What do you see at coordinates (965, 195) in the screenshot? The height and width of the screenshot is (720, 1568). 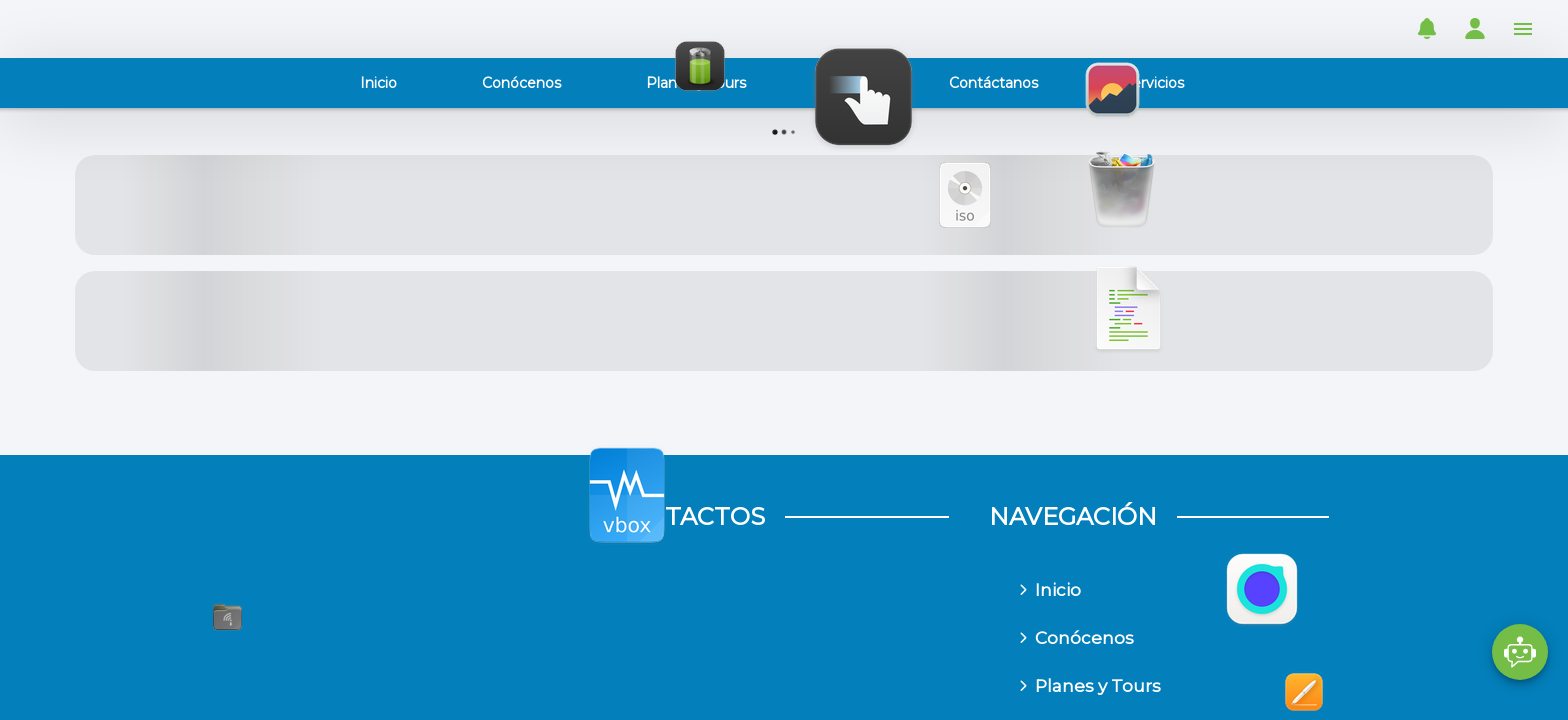 I see `a CD/DVD disc image file (ISO format)` at bounding box center [965, 195].